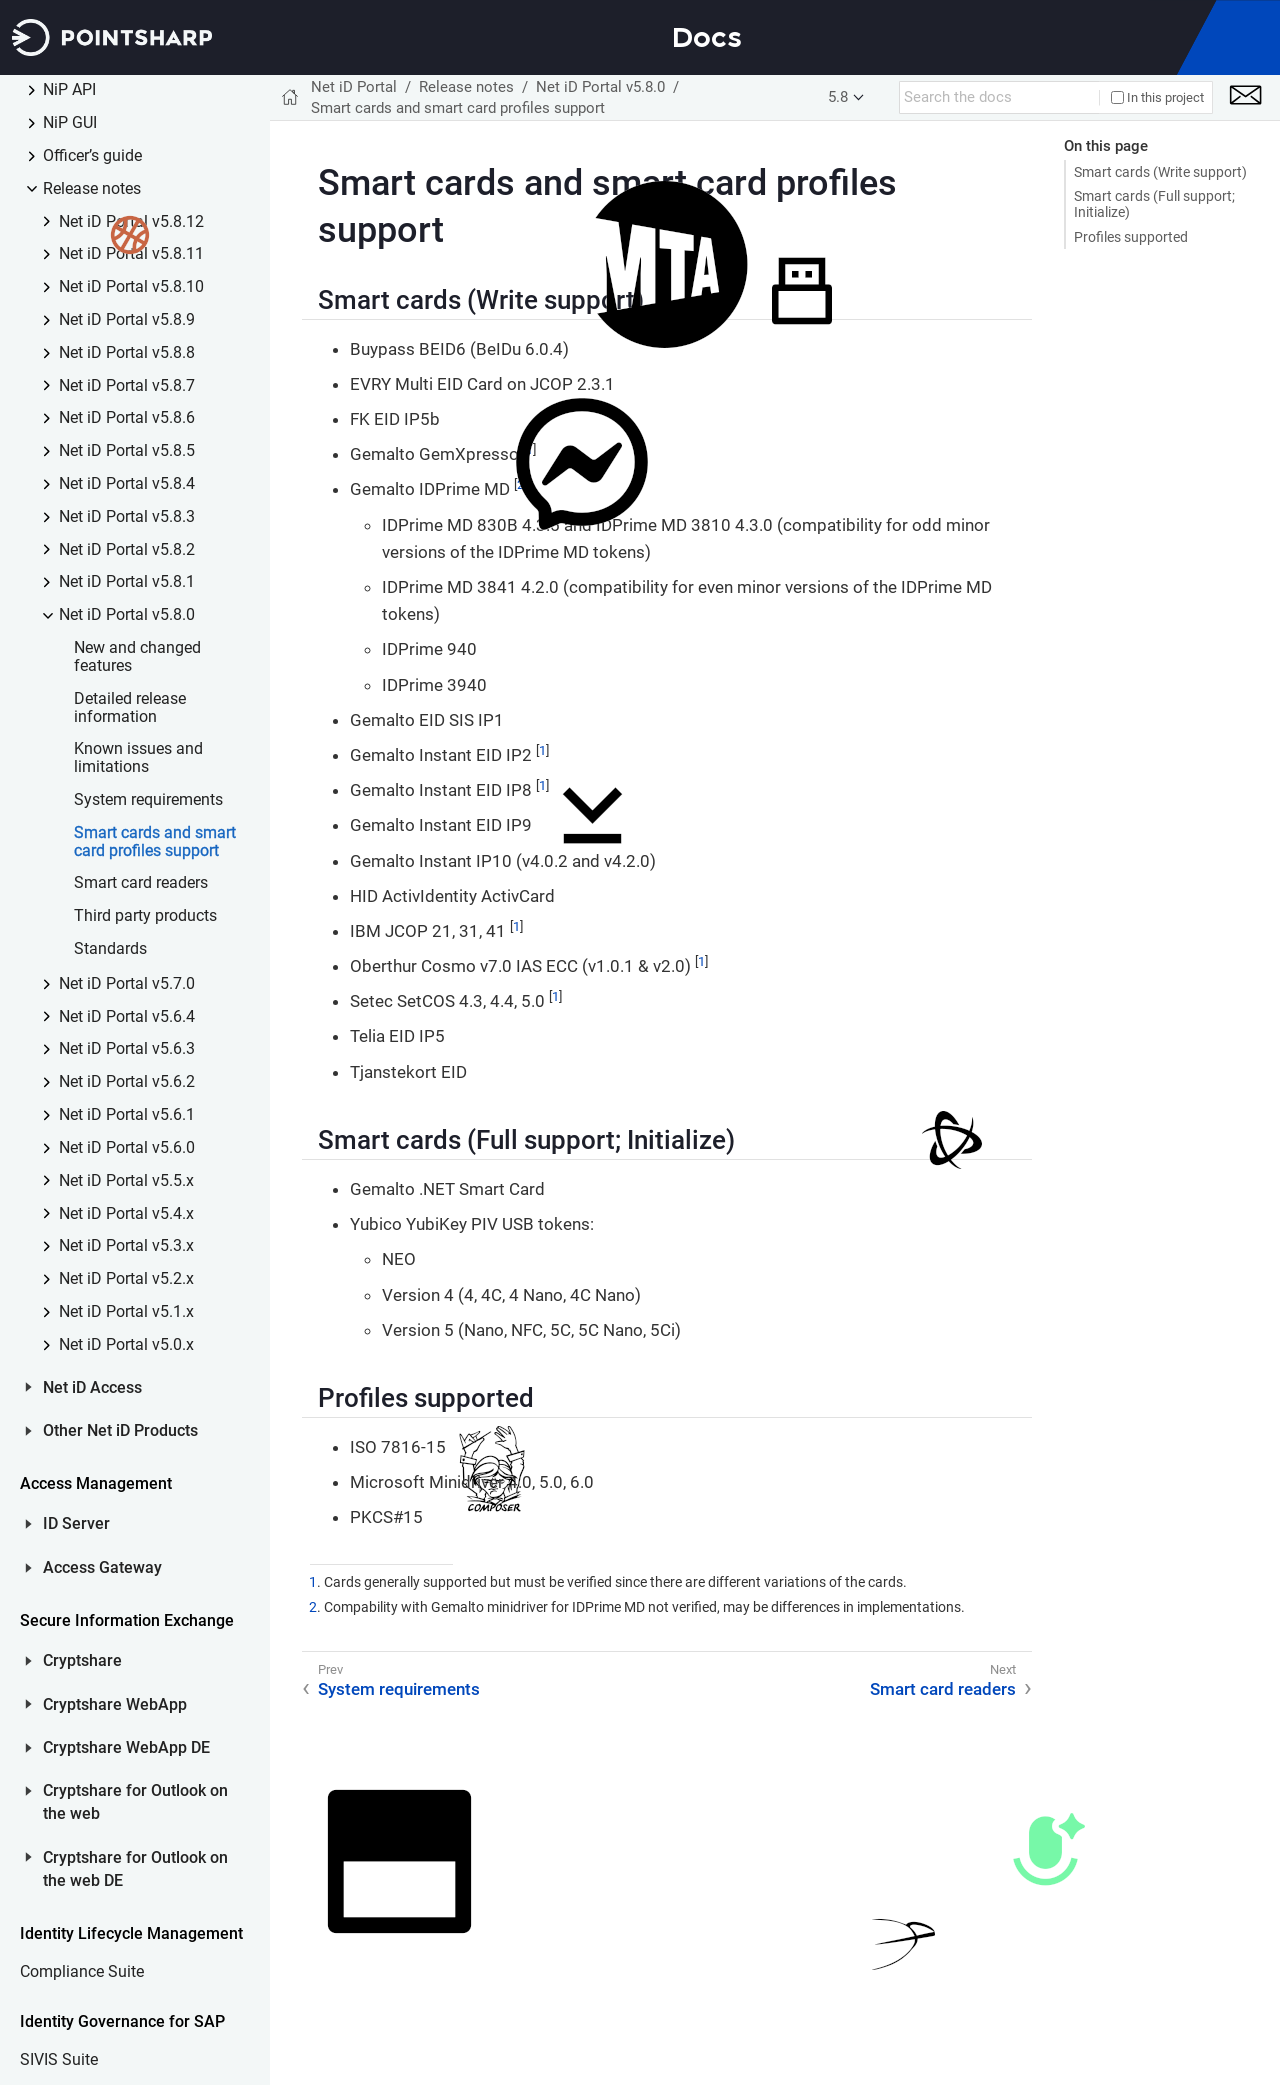  I want to click on EPEL (Extra Packages for Enterprise Linux) project logo, so click(903, 1944).